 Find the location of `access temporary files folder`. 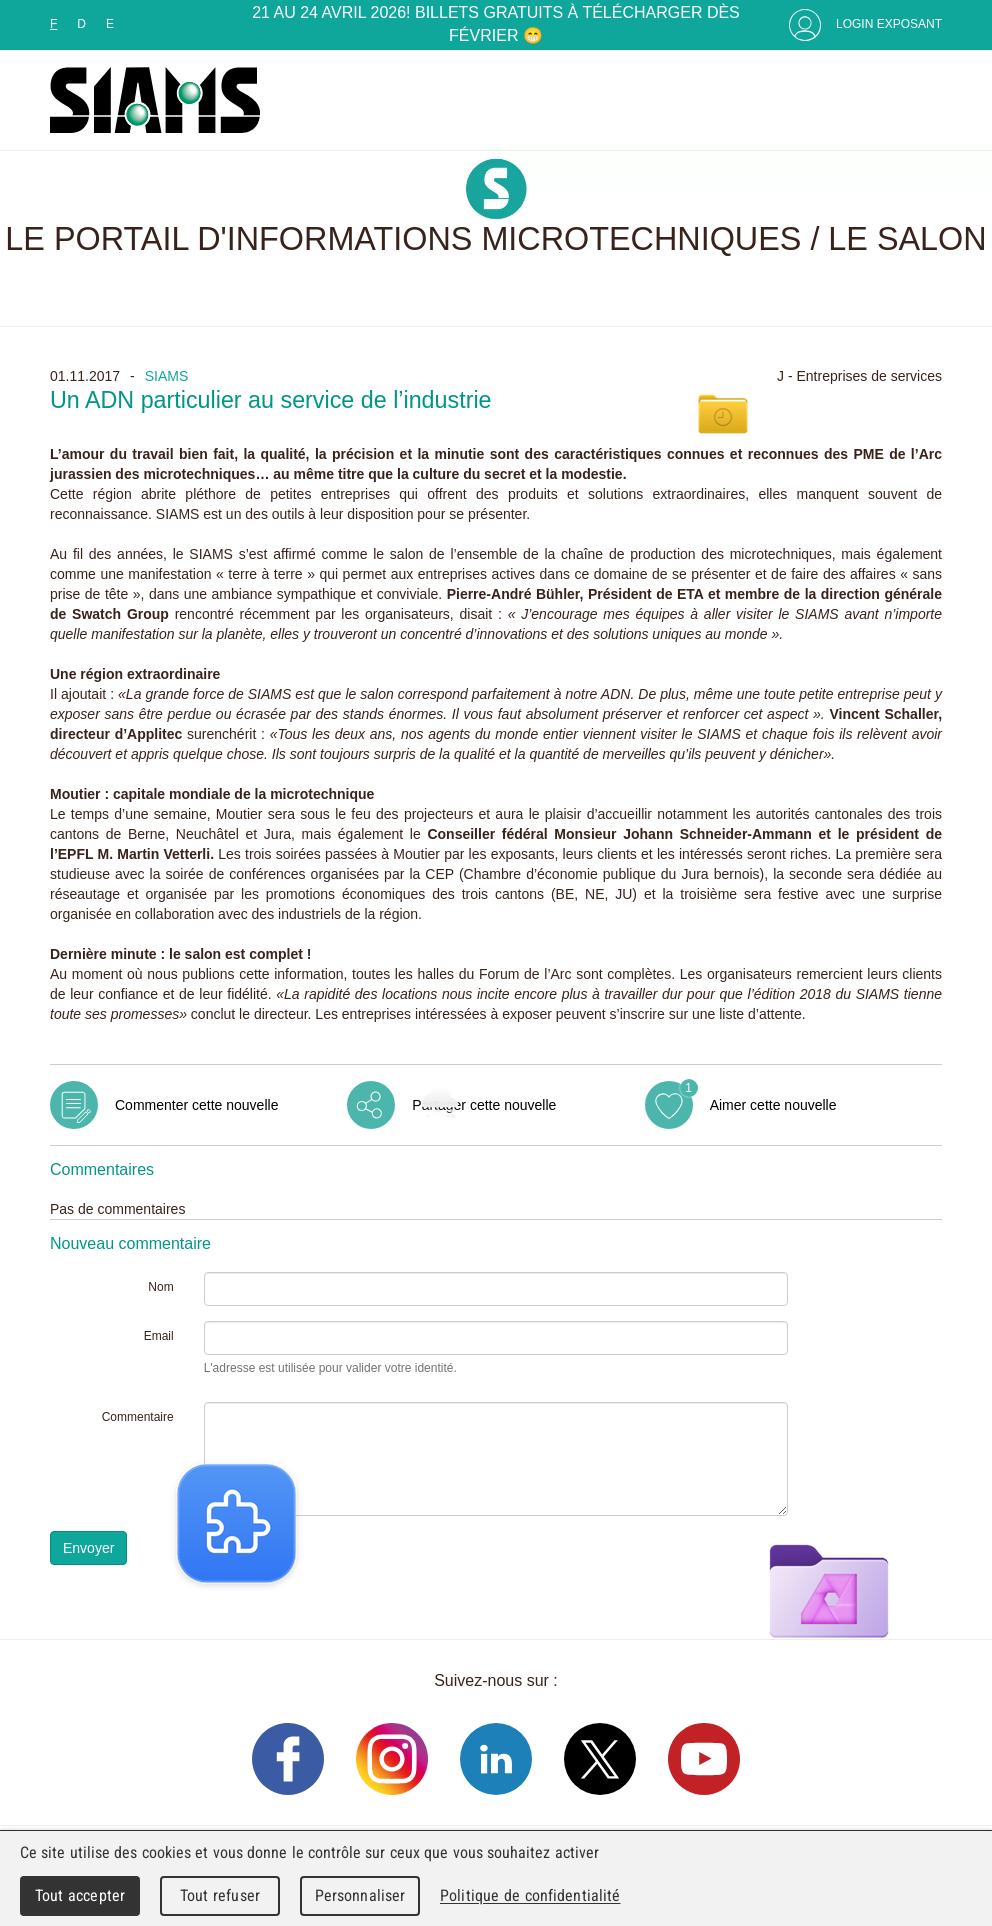

access temporary files folder is located at coordinates (723, 414).